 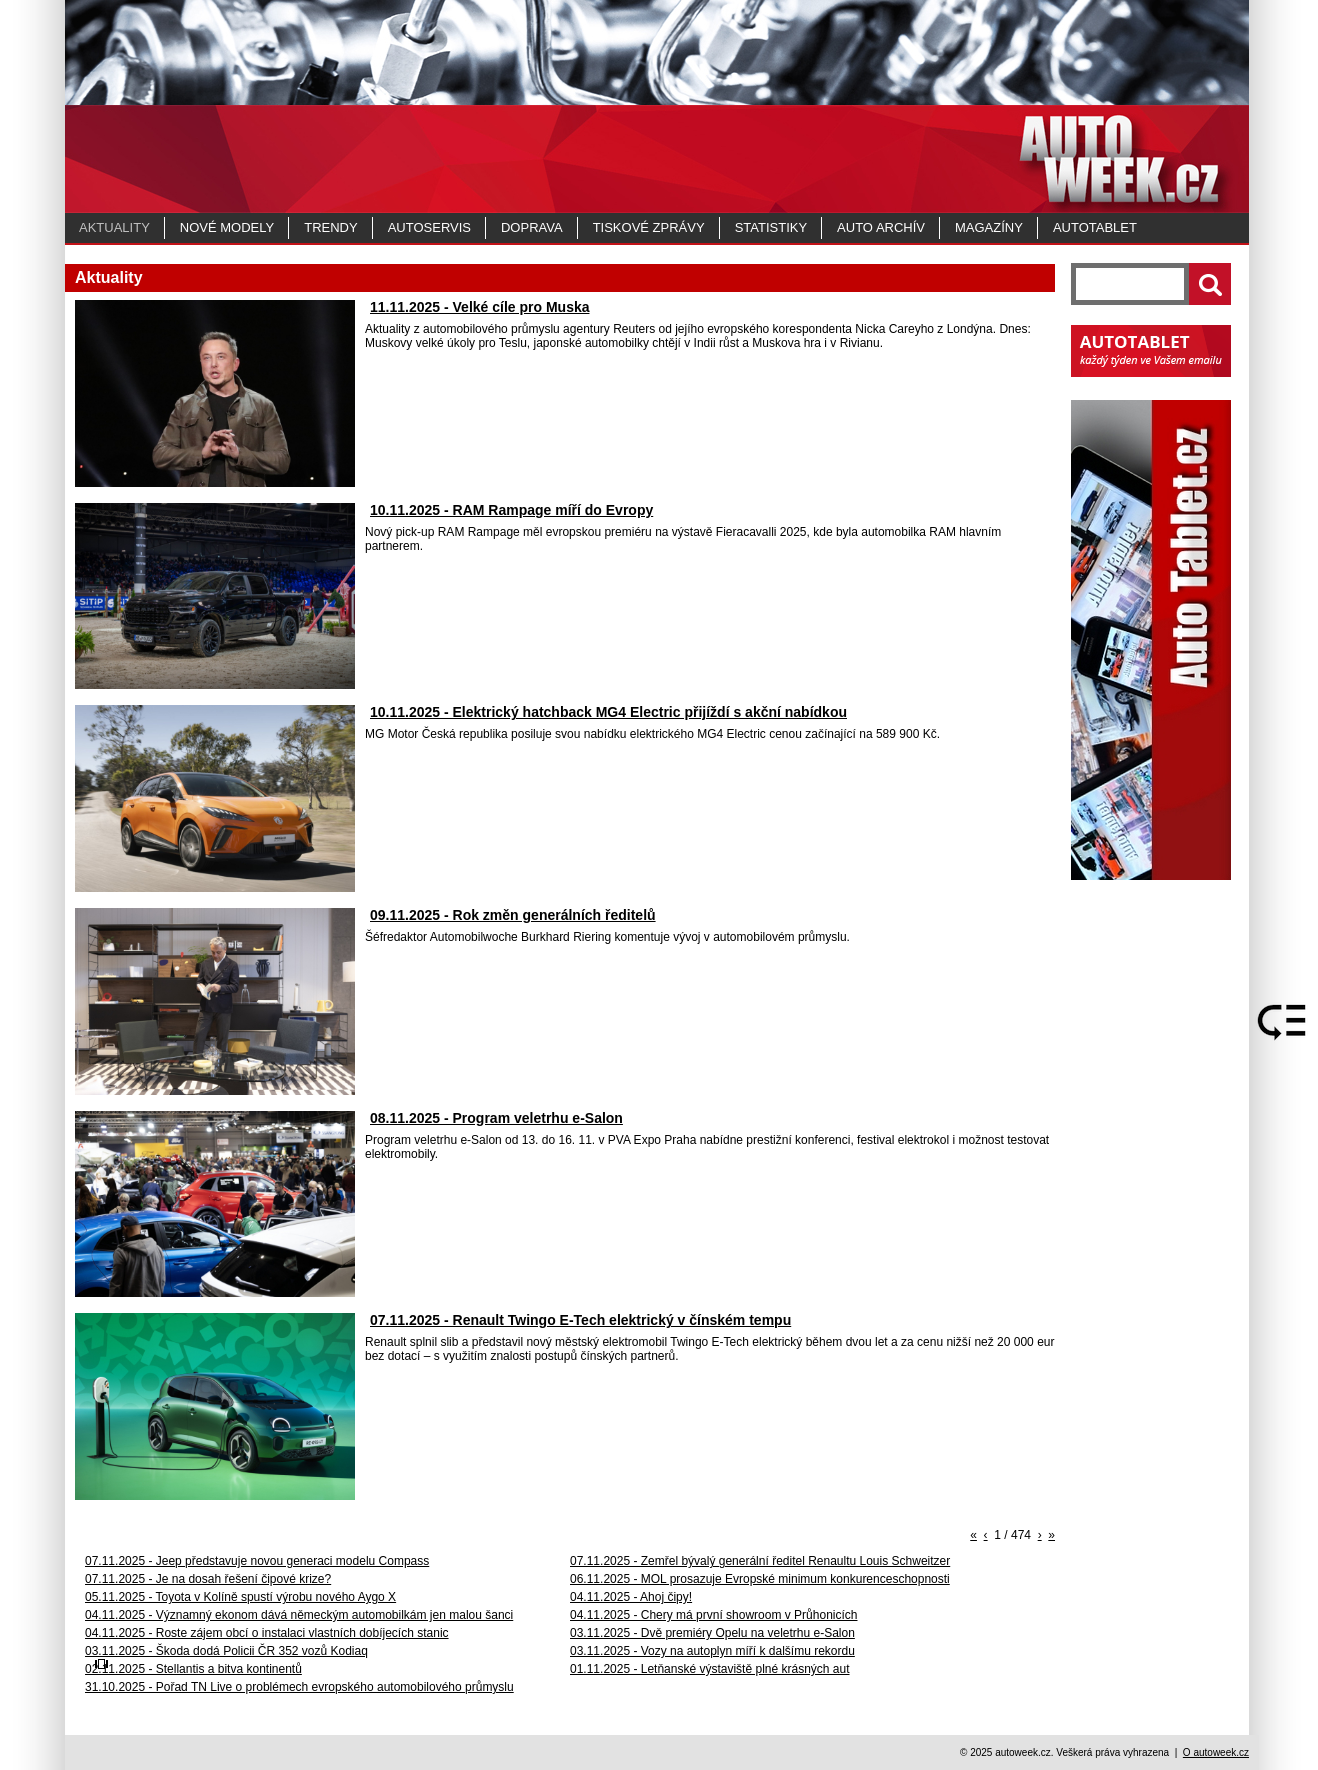 I want to click on move item to lower priority in a list, so click(x=1281, y=1021).